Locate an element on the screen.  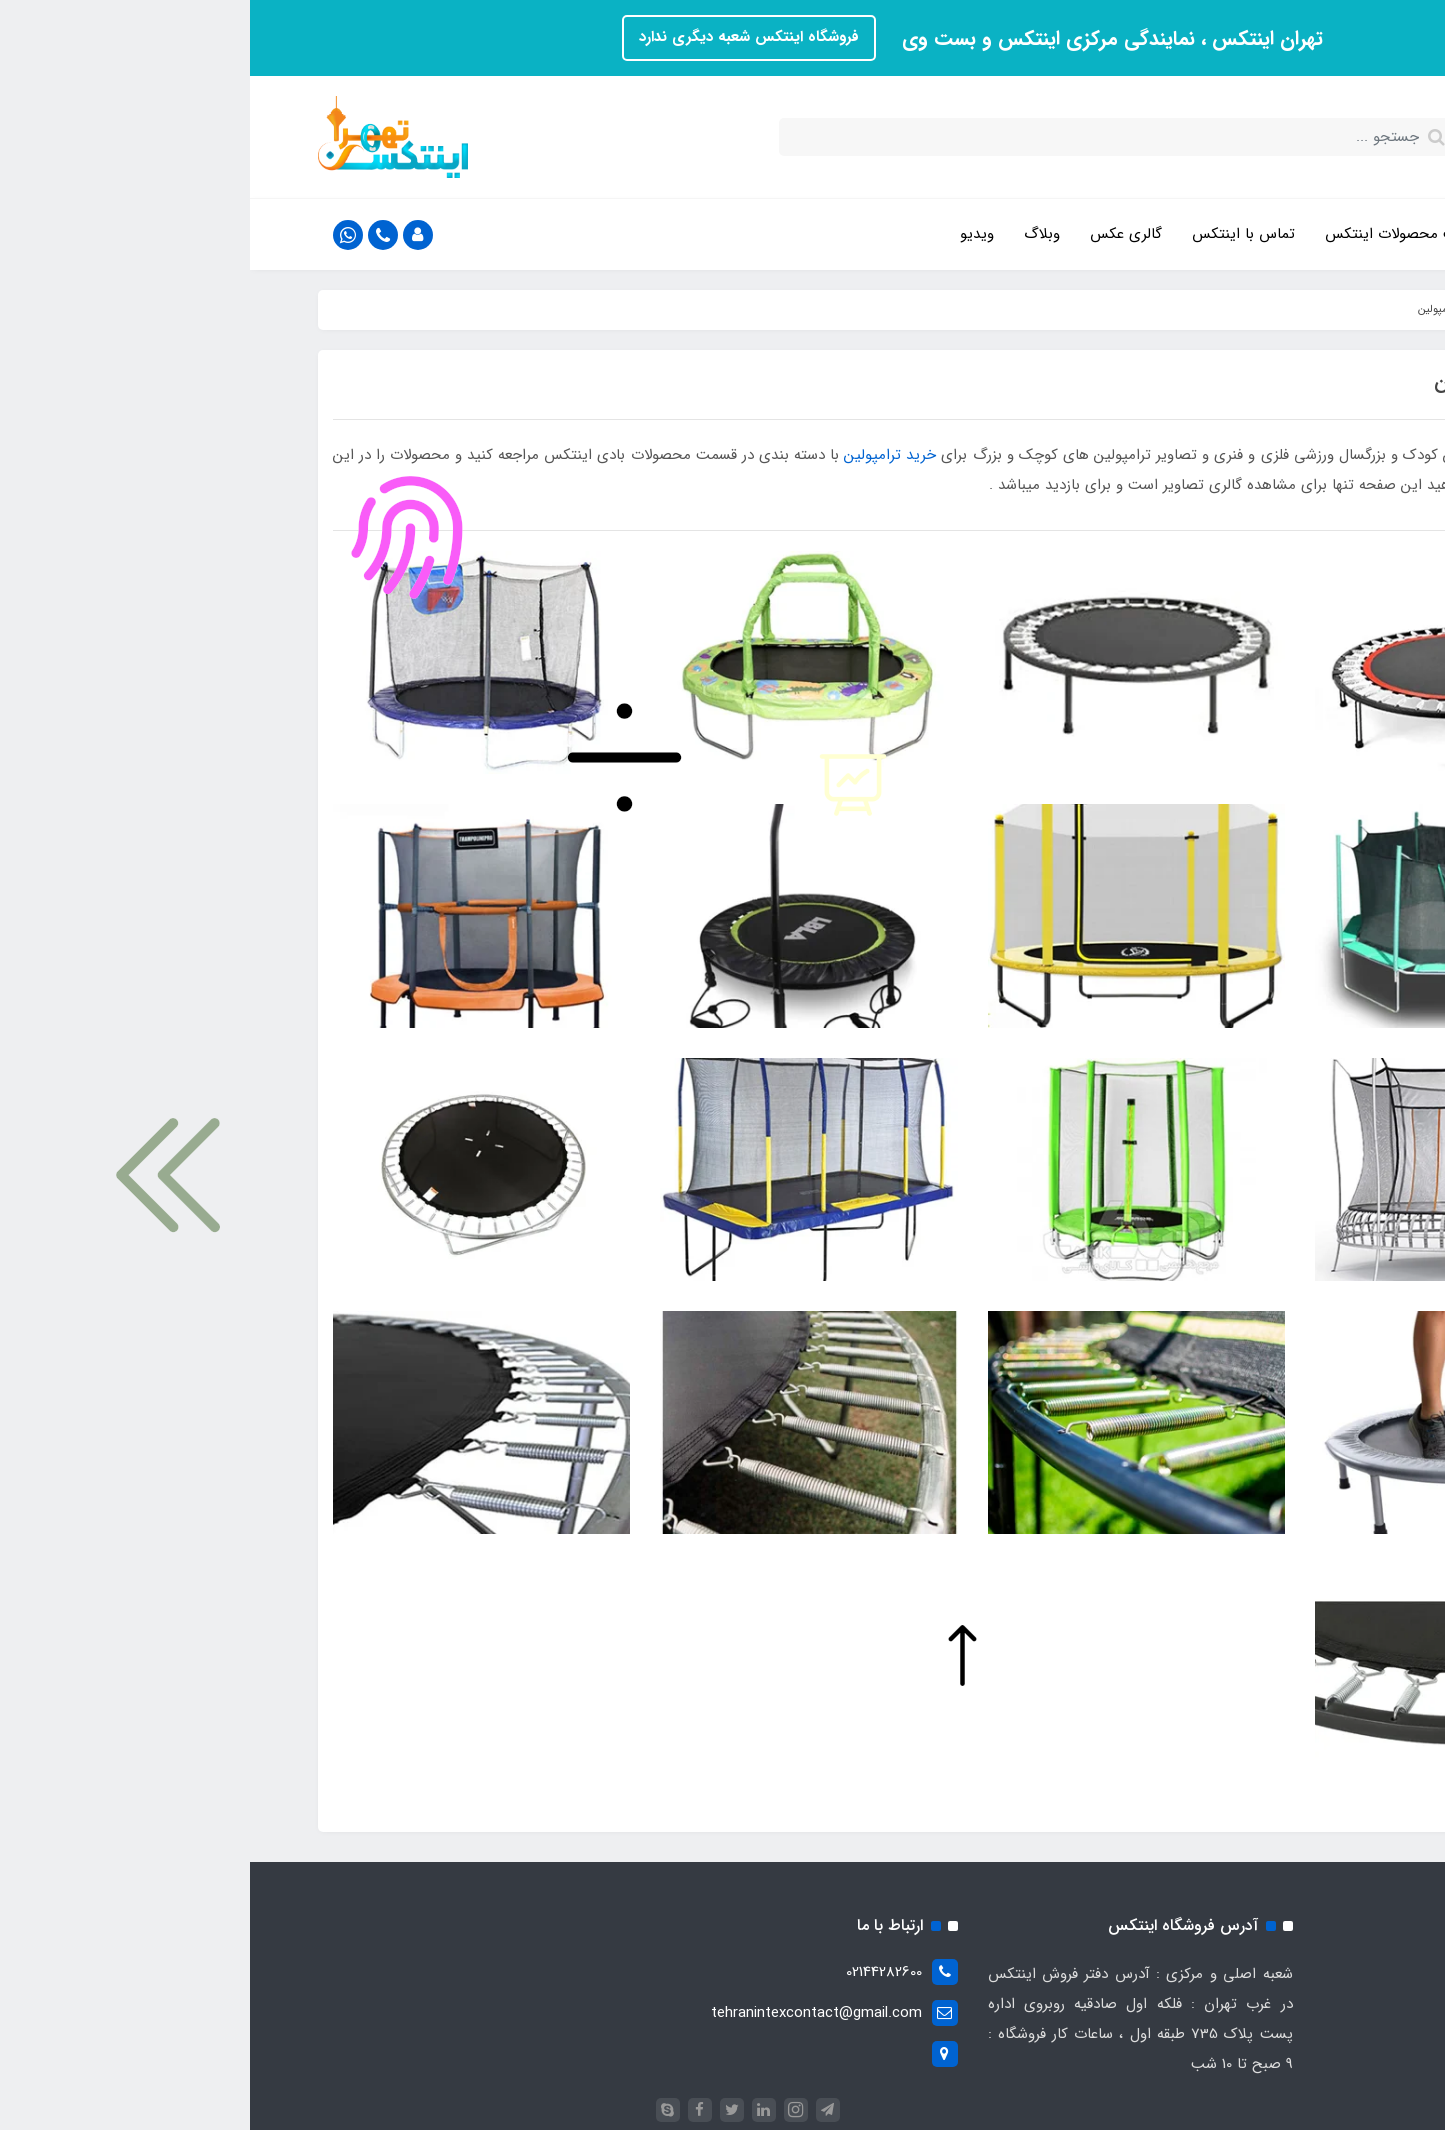
view presentation or slideshow is located at coordinates (853, 785).